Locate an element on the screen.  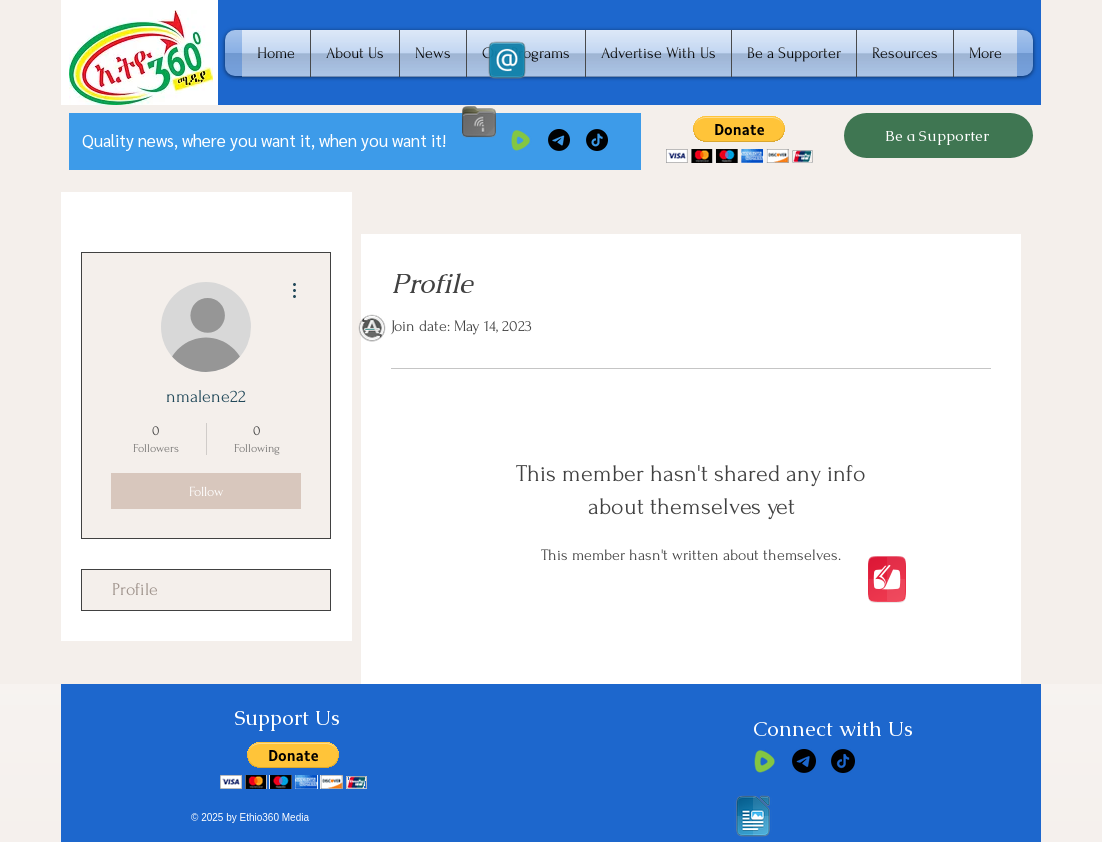
folder synced with insync cloud service is located at coordinates (479, 121).